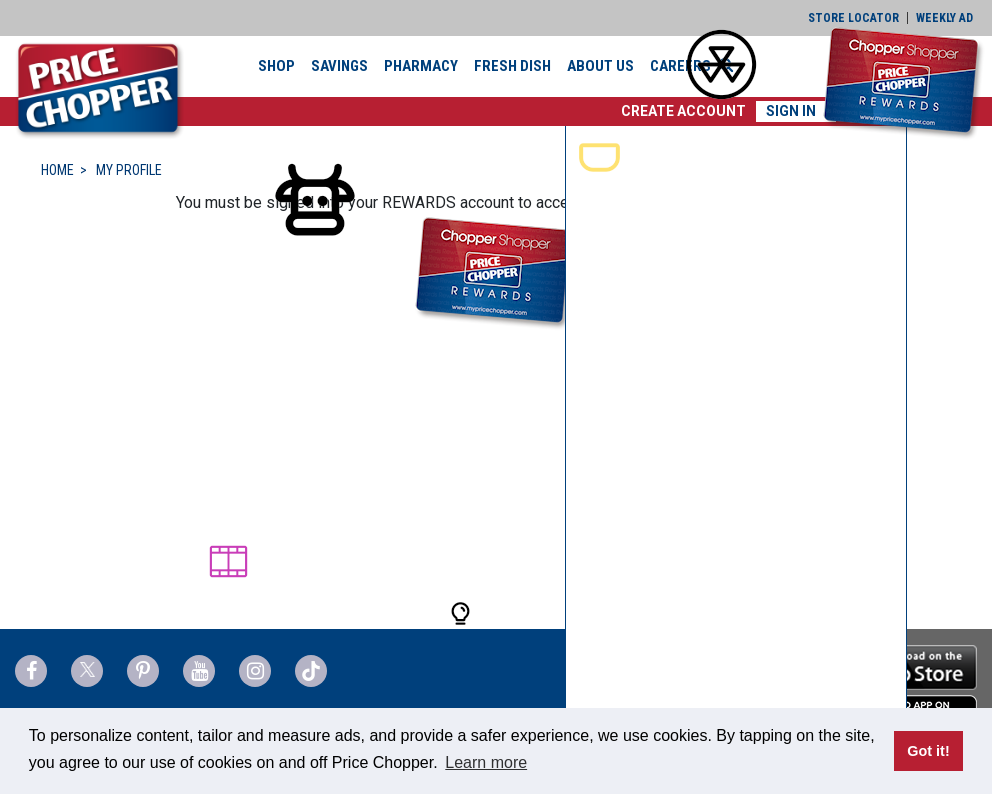  What do you see at coordinates (460, 613) in the screenshot?
I see `access tips or helpful suggestions` at bounding box center [460, 613].